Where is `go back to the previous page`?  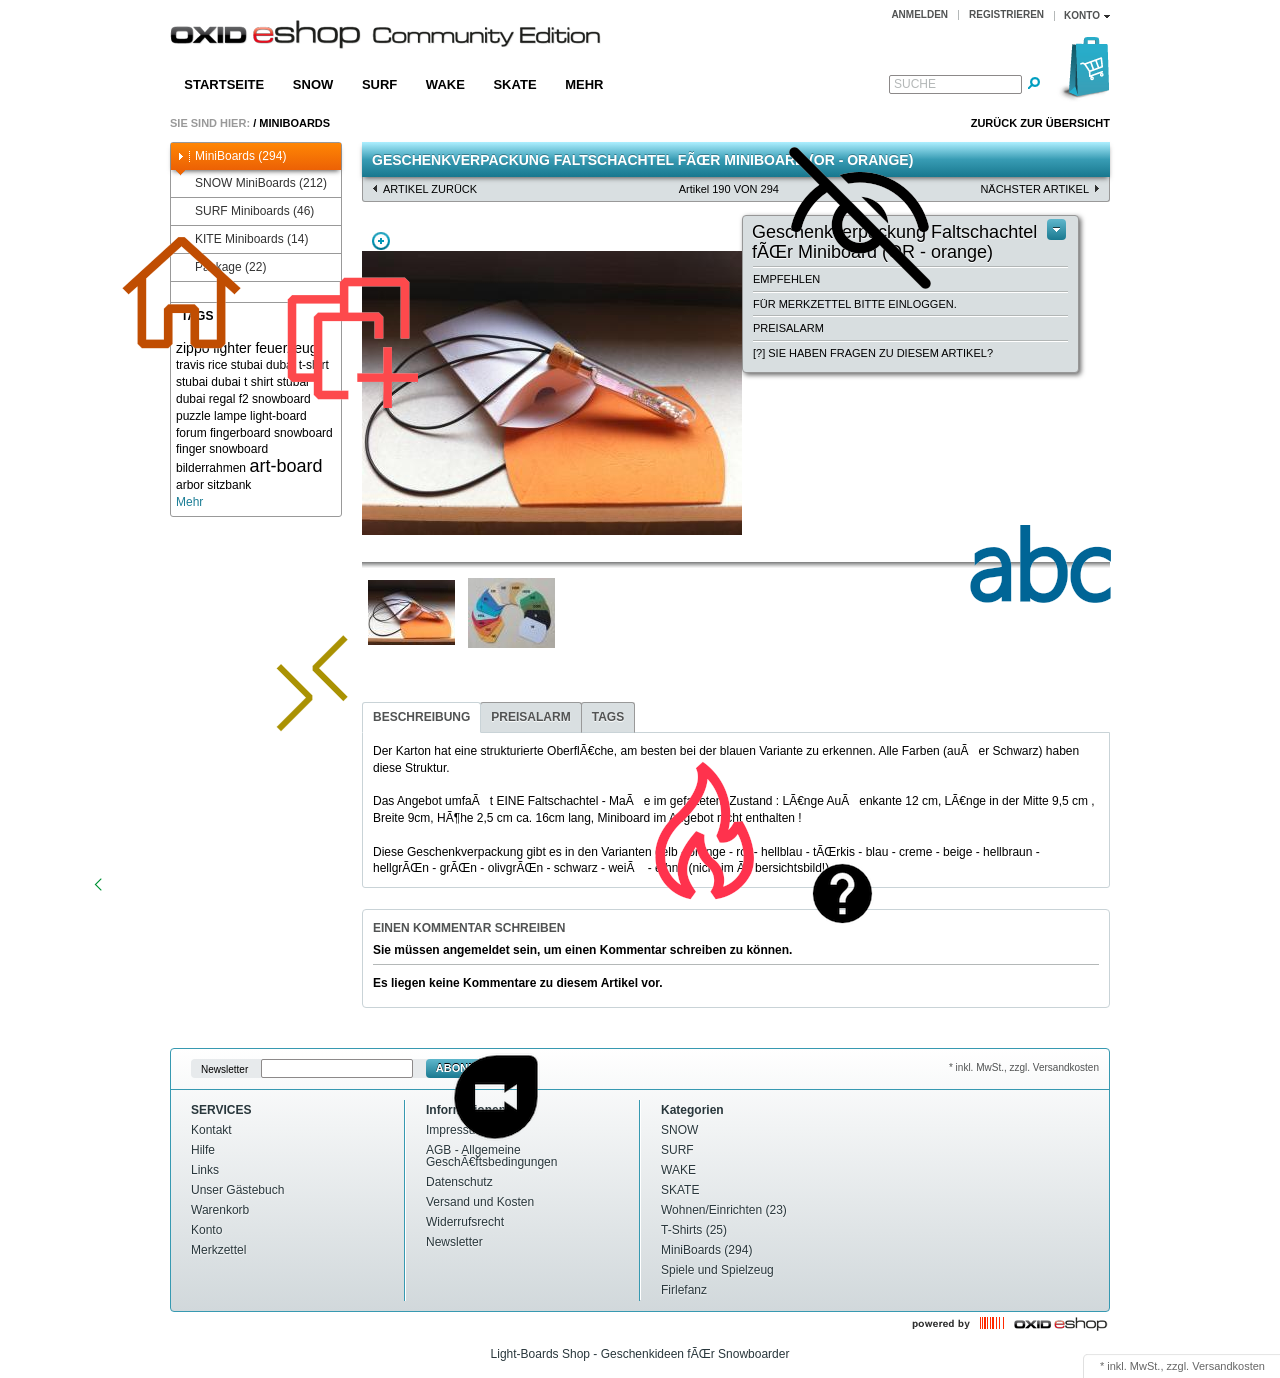
go back to the previous page is located at coordinates (98, 884).